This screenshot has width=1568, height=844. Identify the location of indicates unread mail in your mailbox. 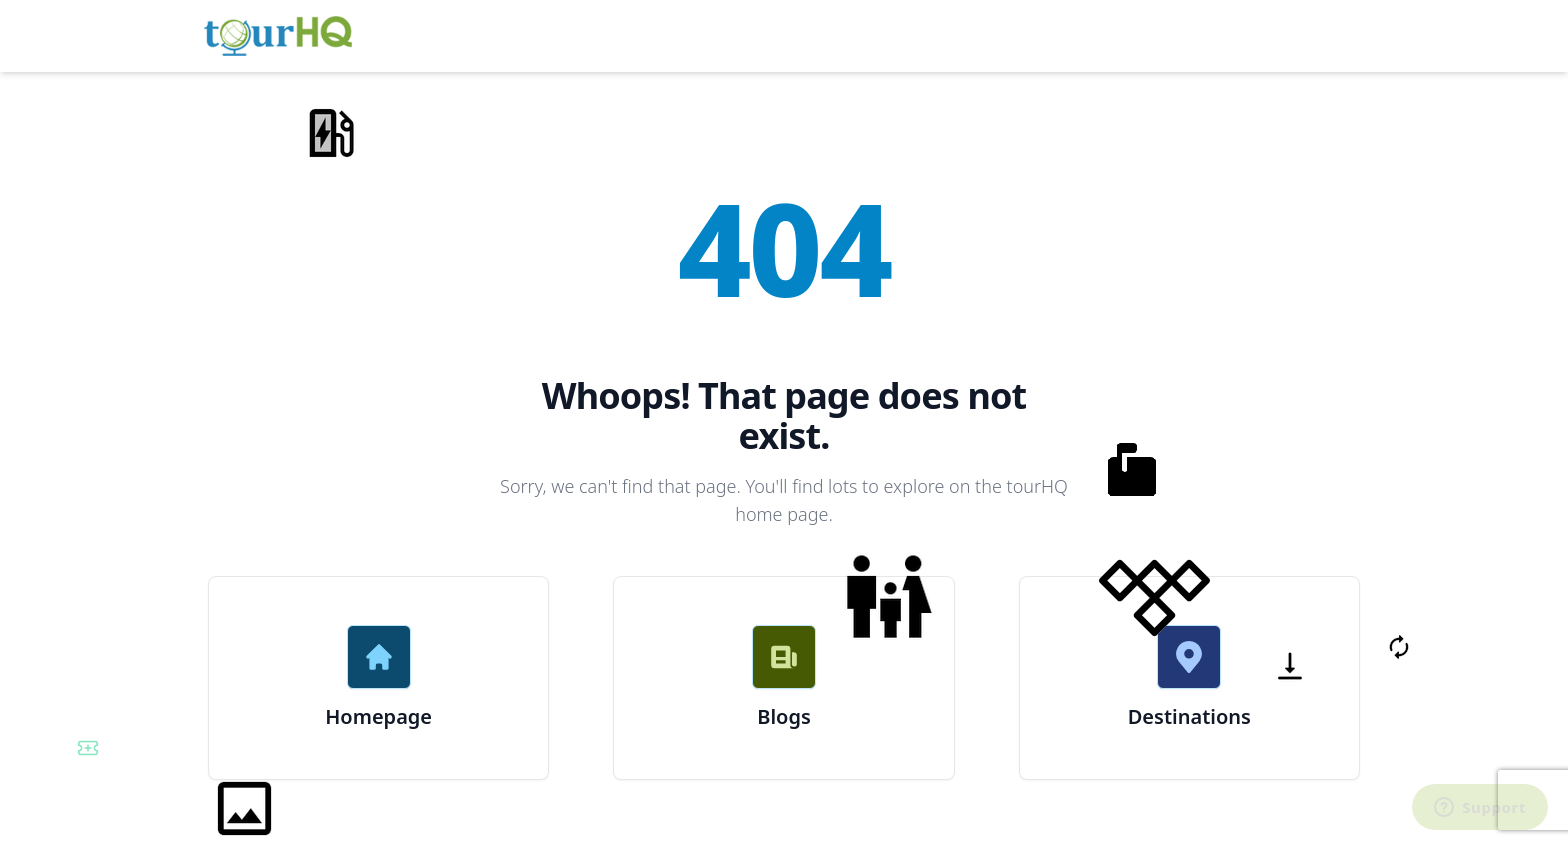
(1132, 472).